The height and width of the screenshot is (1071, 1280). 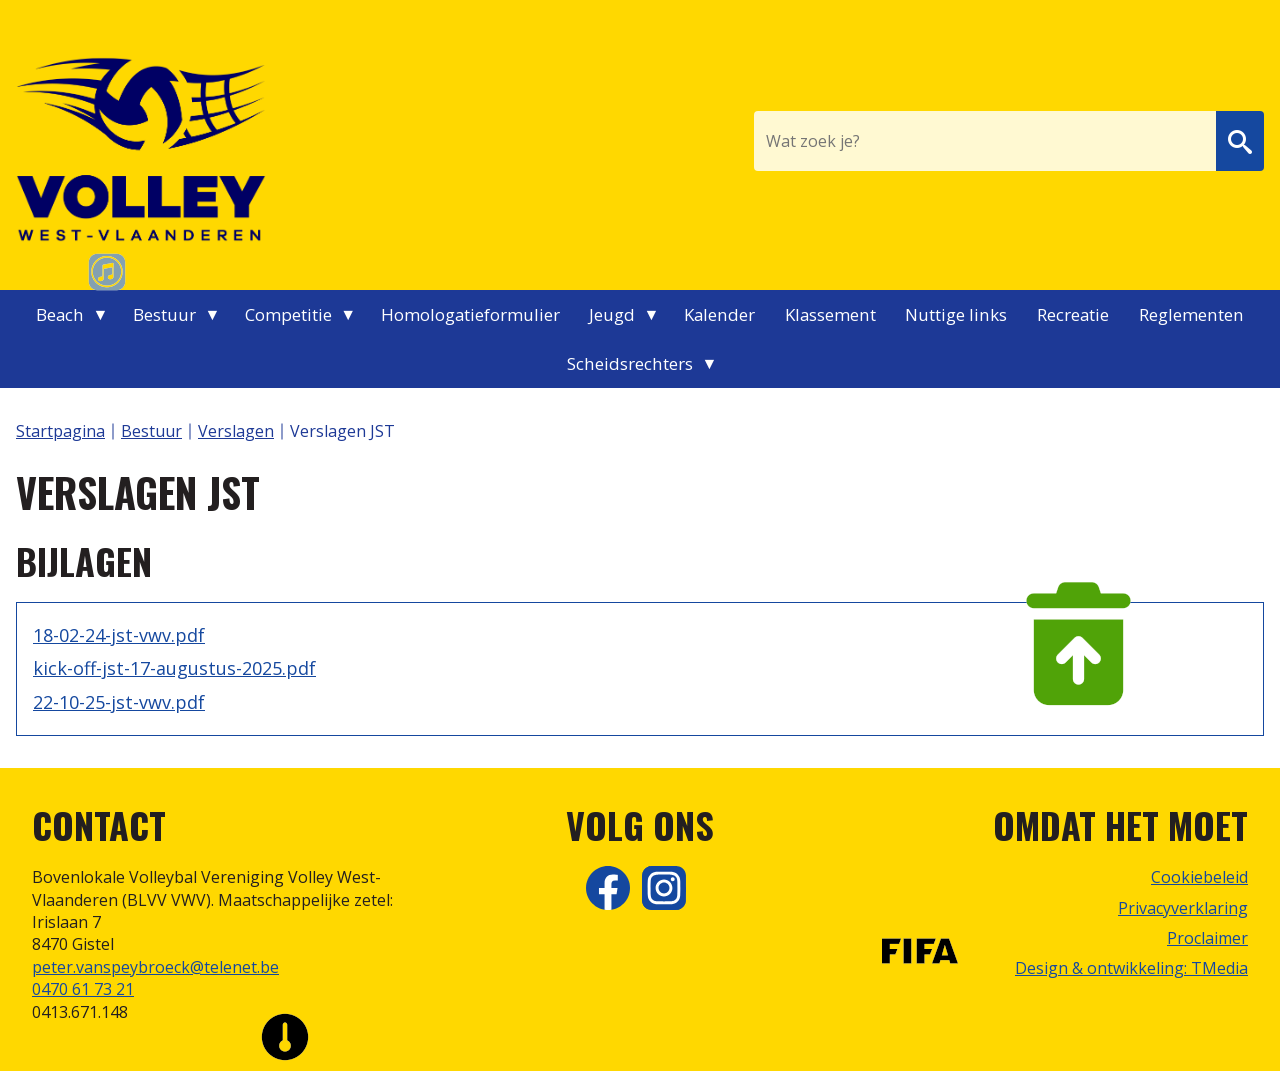 What do you see at coordinates (920, 951) in the screenshot?
I see `FIFA official logo` at bounding box center [920, 951].